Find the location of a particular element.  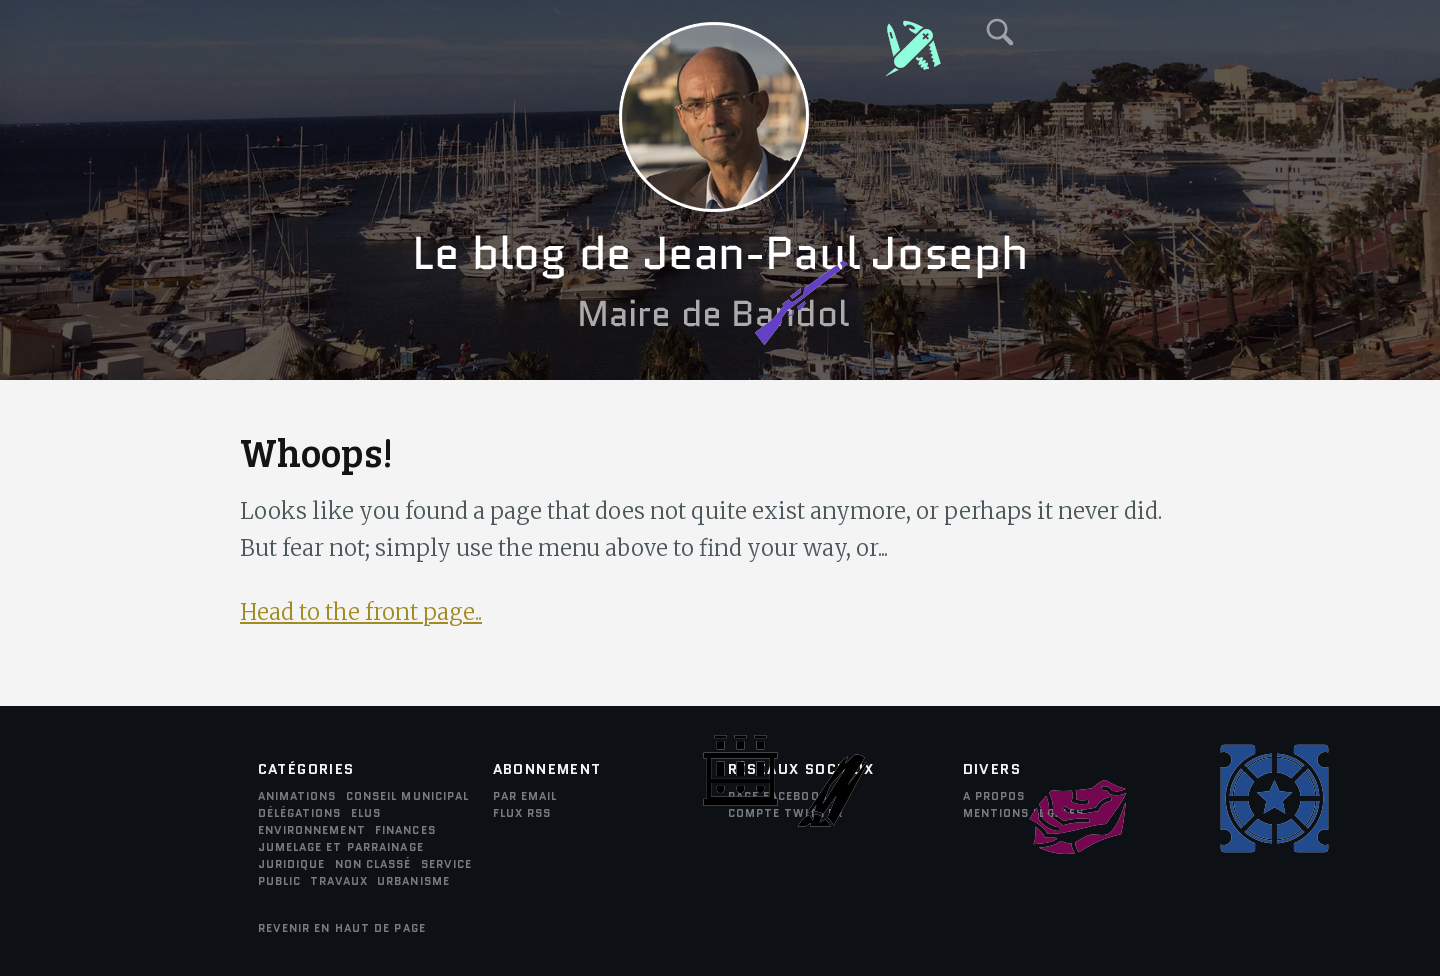

imperial faction or empire team selector is located at coordinates (1274, 798).